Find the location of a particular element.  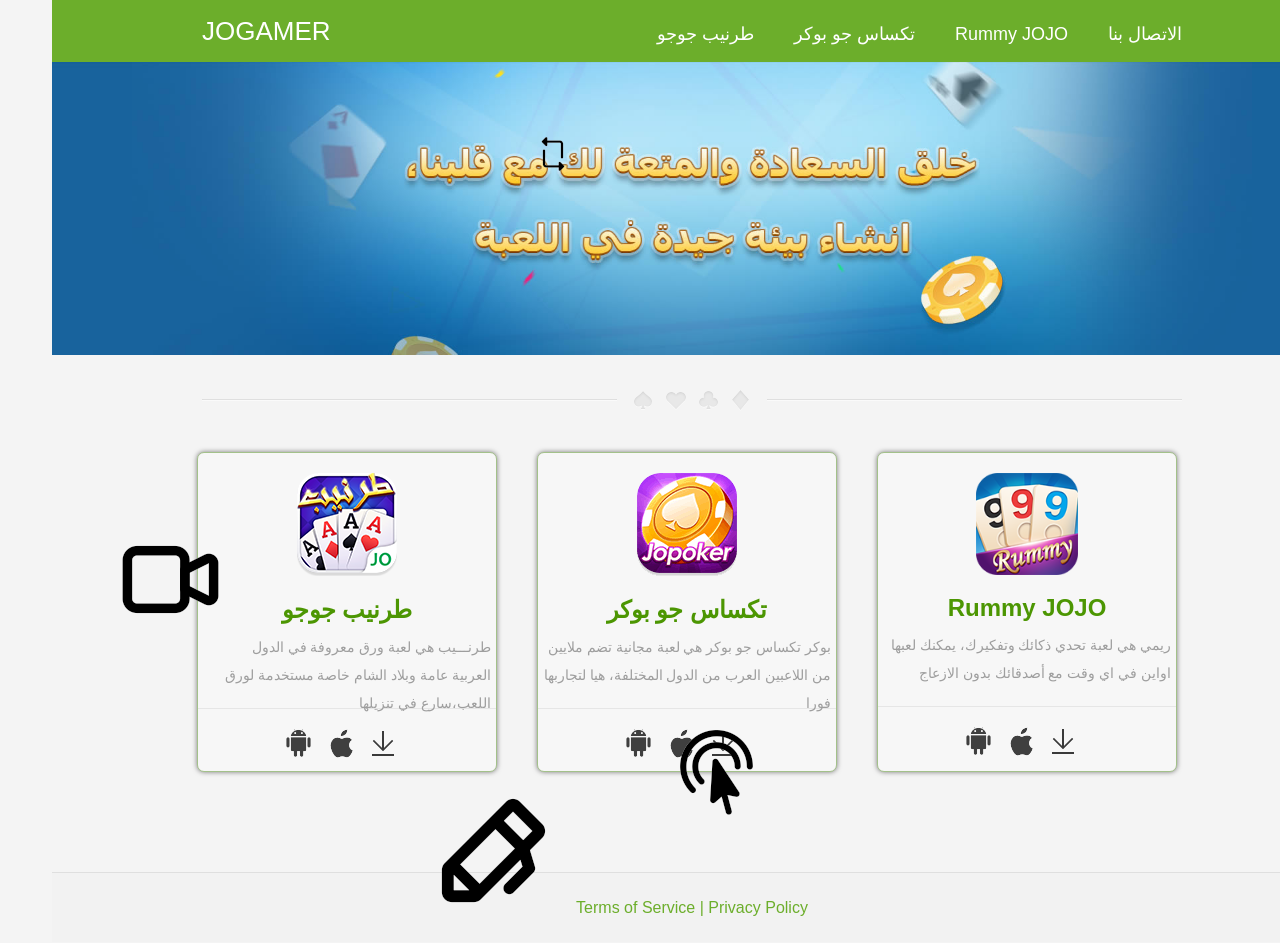

edit or modify content is located at coordinates (491, 852).